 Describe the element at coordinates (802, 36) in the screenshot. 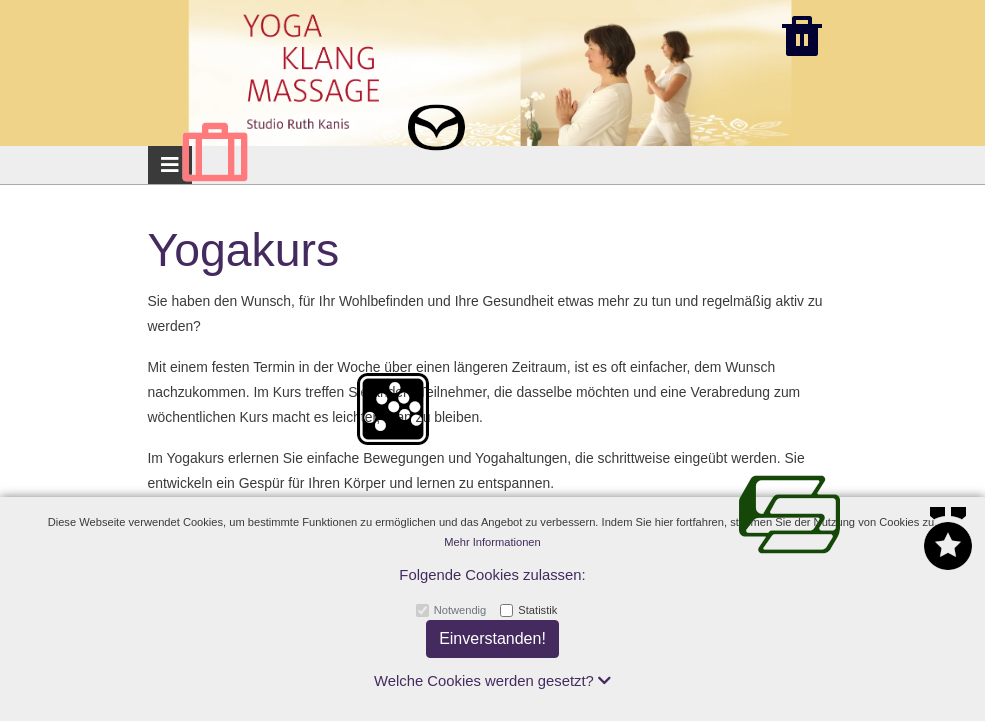

I see `delete selected item` at that location.